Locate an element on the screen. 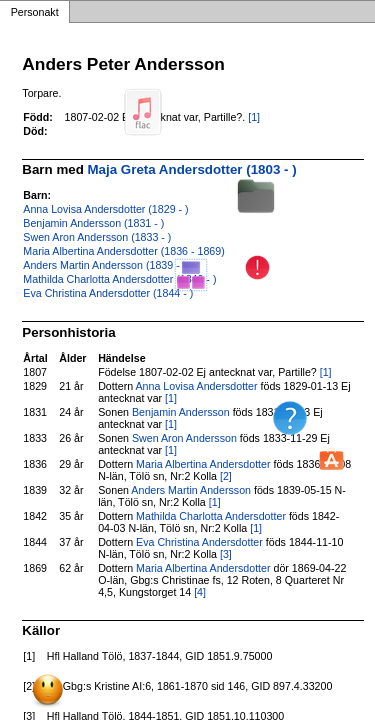  select all items in the current view is located at coordinates (191, 275).